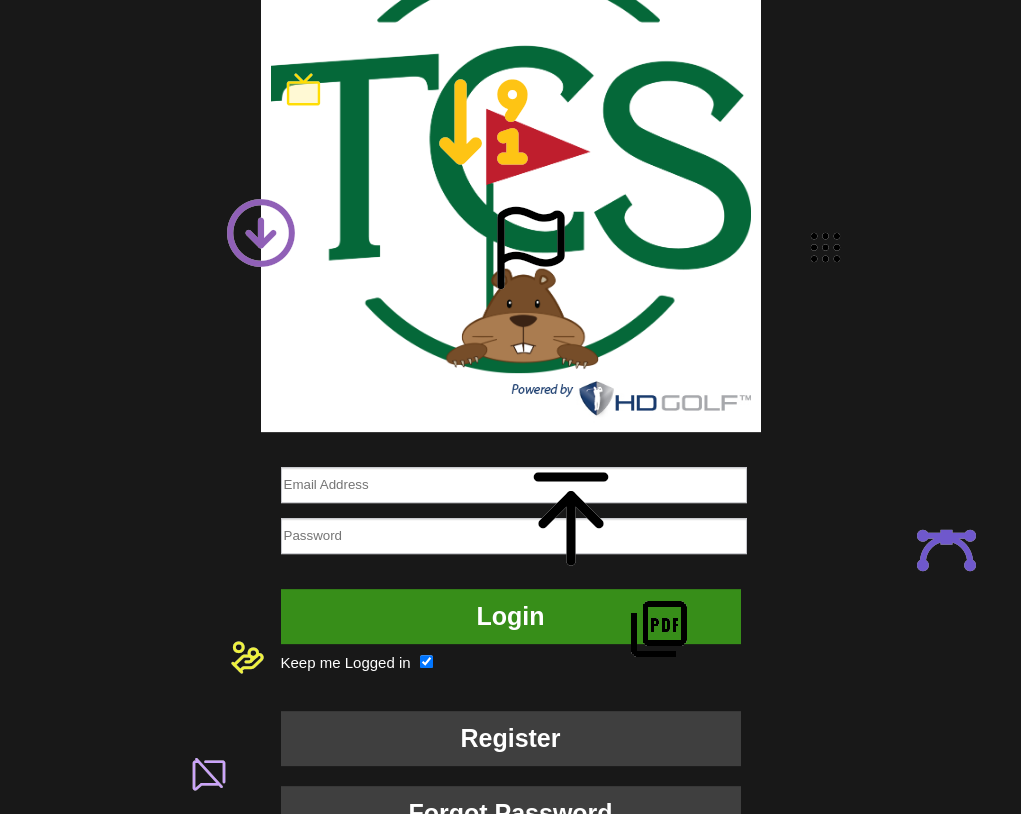 The width and height of the screenshot is (1021, 814). What do you see at coordinates (531, 248) in the screenshot?
I see `flag or bookmark an item for follow-up` at bounding box center [531, 248].